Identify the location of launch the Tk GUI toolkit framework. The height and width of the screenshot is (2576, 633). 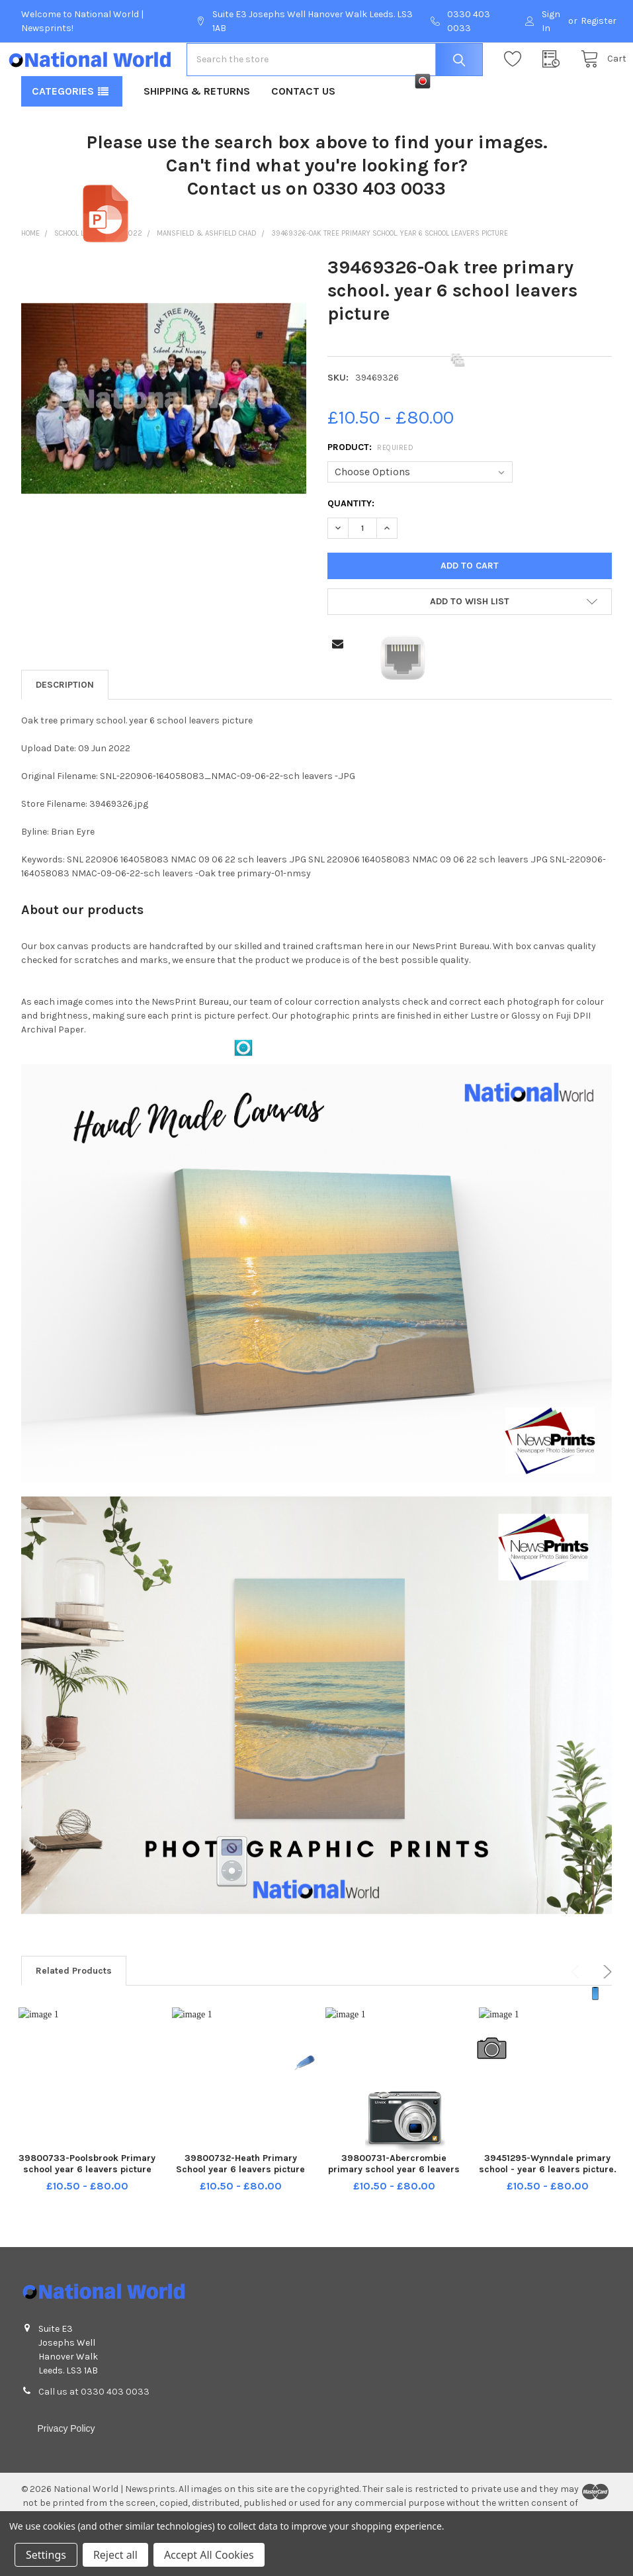
(304, 2062).